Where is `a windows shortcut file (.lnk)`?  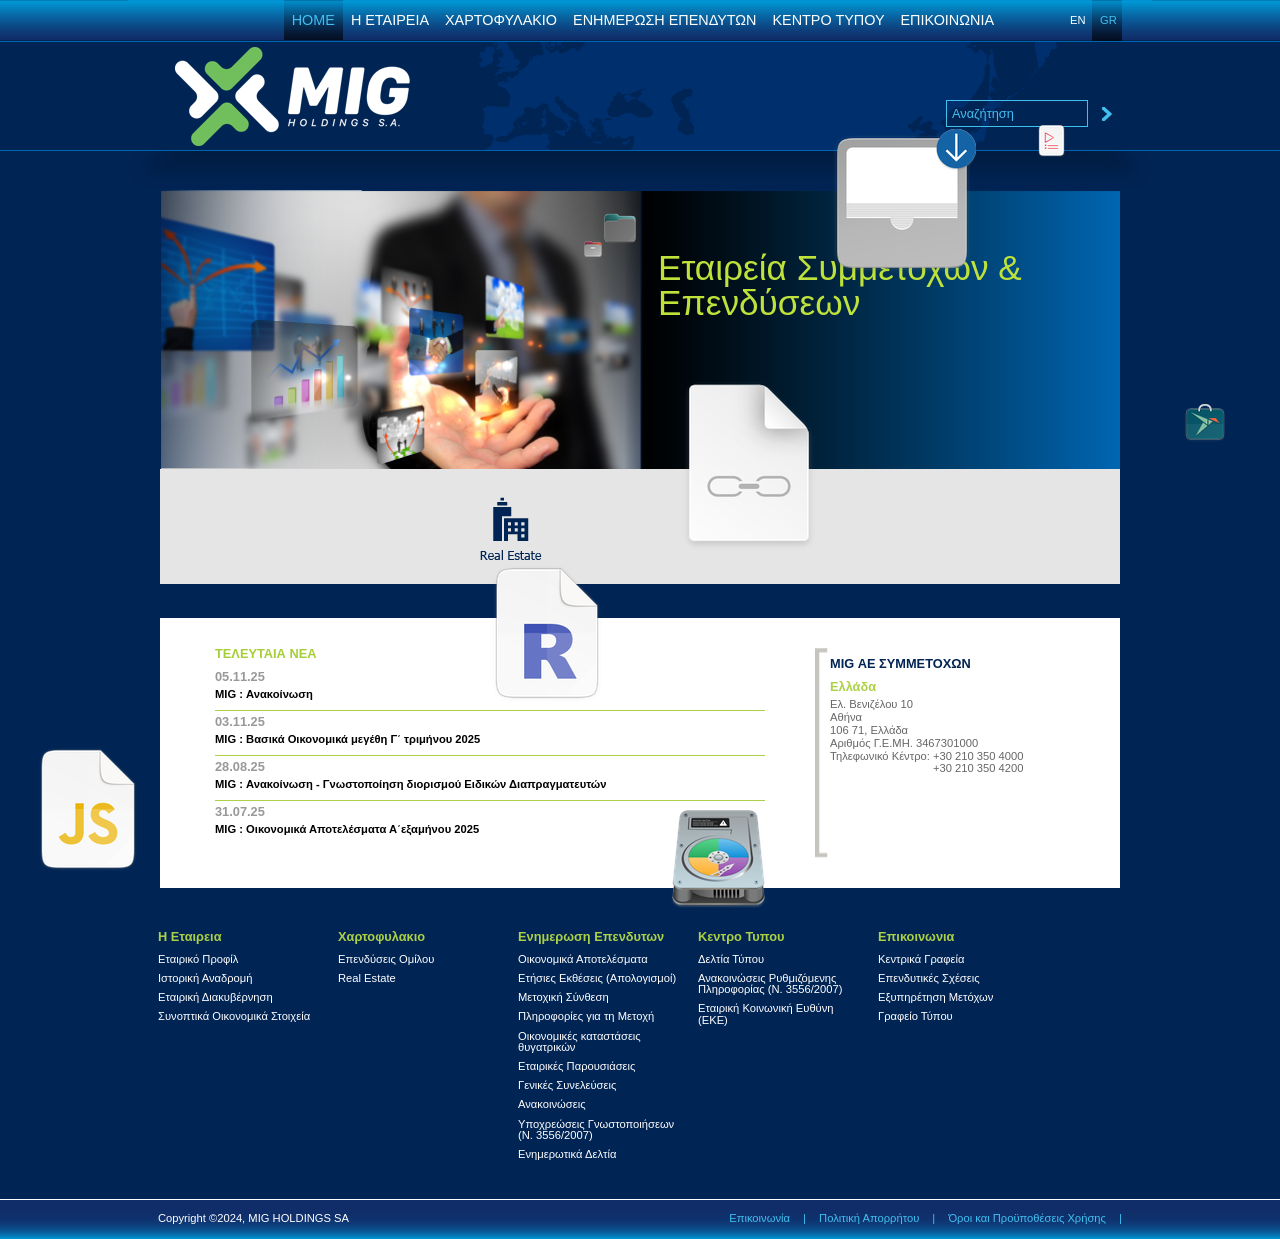 a windows shortcut file (.lnk) is located at coordinates (749, 466).